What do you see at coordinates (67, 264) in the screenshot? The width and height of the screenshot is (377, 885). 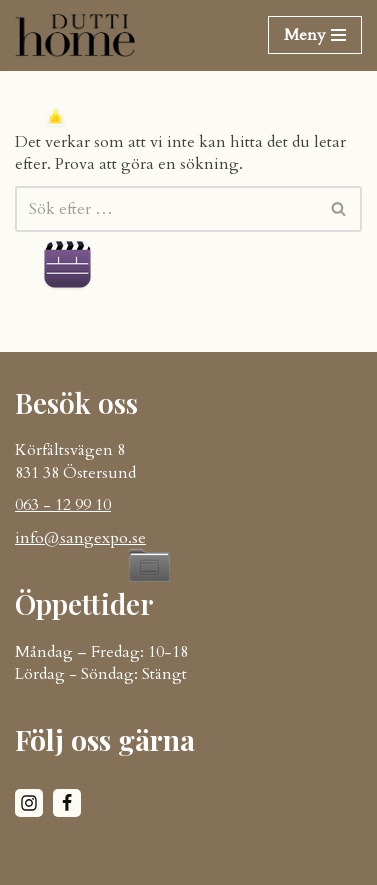 I see `open pitivi video editor` at bounding box center [67, 264].